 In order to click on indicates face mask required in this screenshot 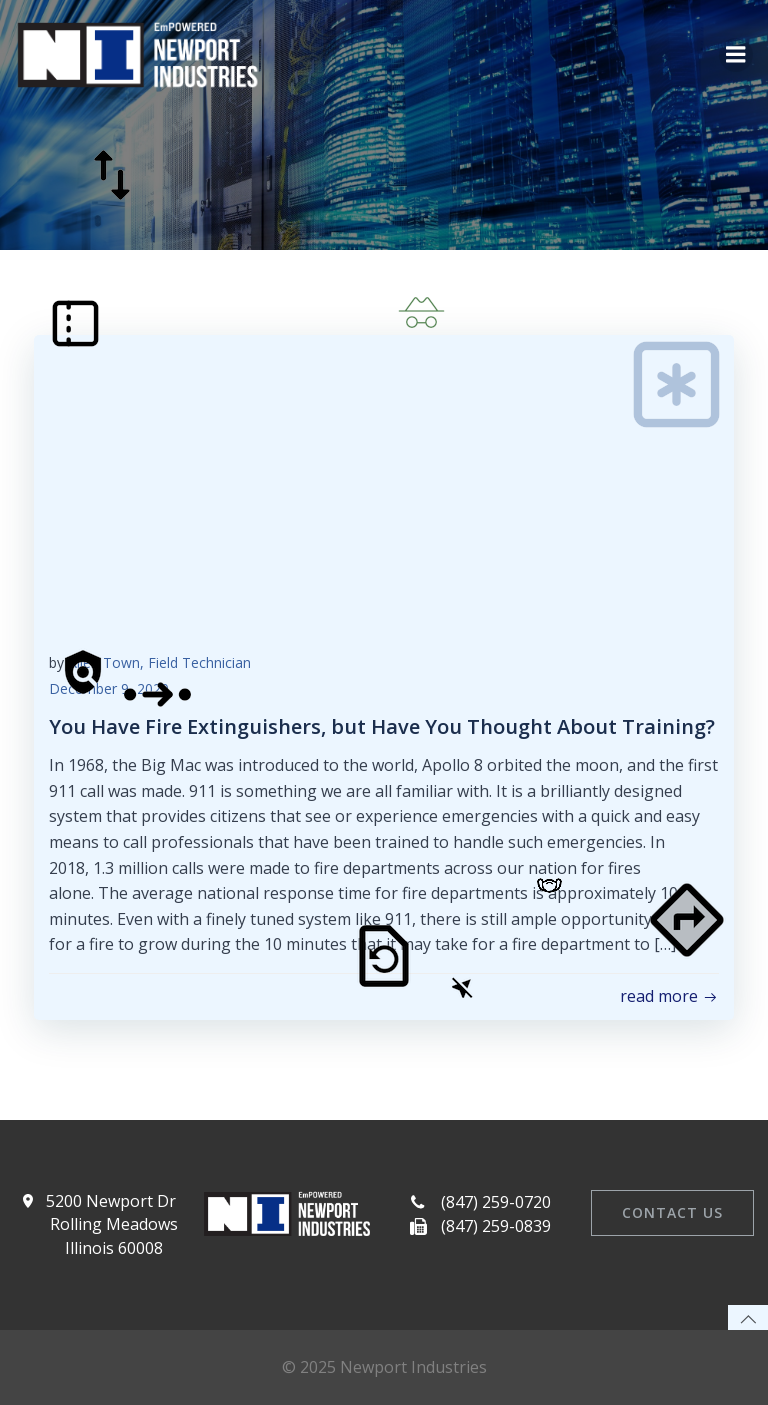, I will do `click(549, 885)`.